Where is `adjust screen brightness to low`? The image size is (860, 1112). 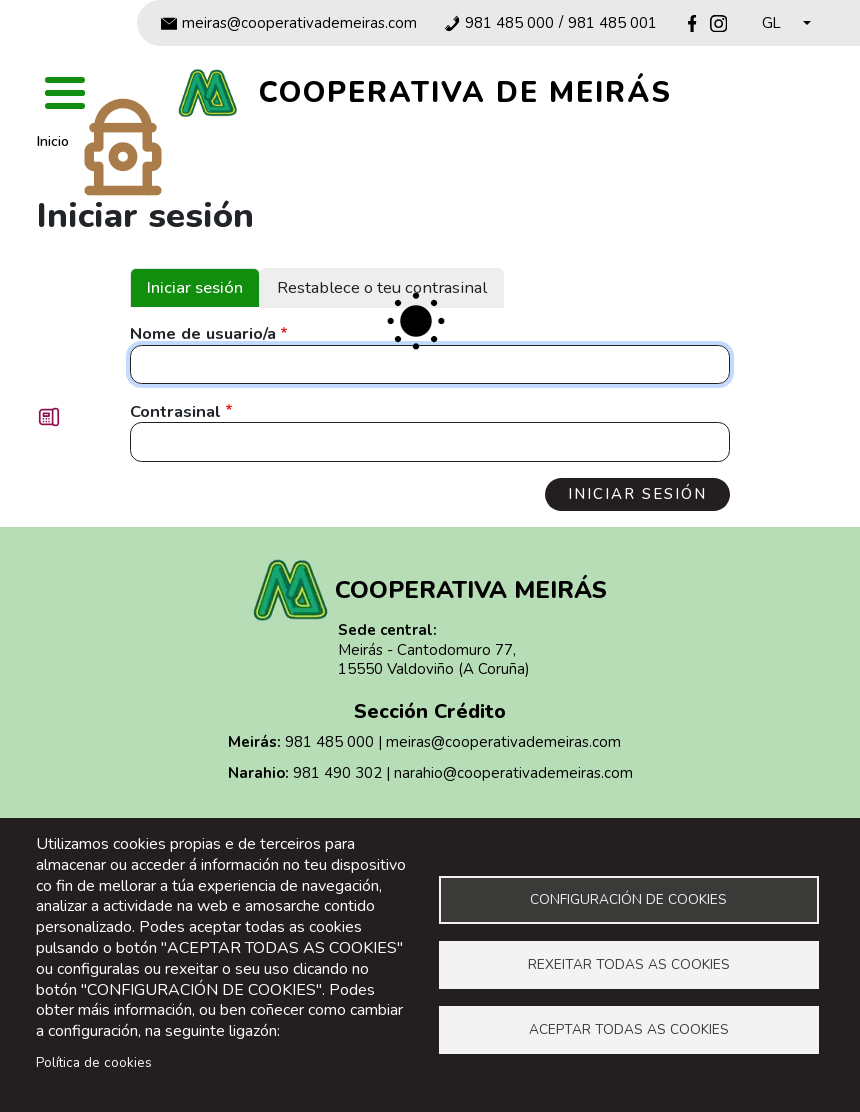
adjust screen brightness to low is located at coordinates (416, 321).